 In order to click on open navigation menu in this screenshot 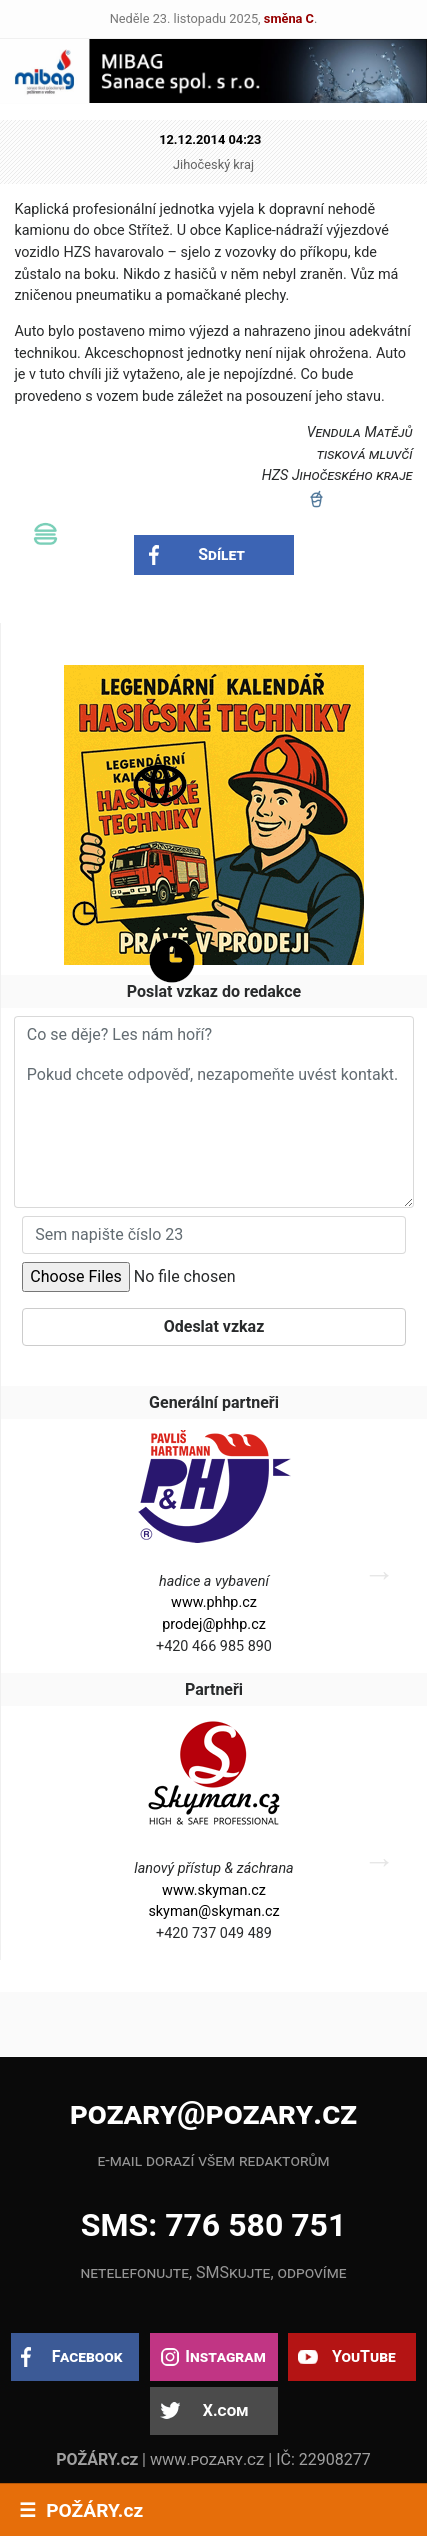, I will do `click(45, 534)`.